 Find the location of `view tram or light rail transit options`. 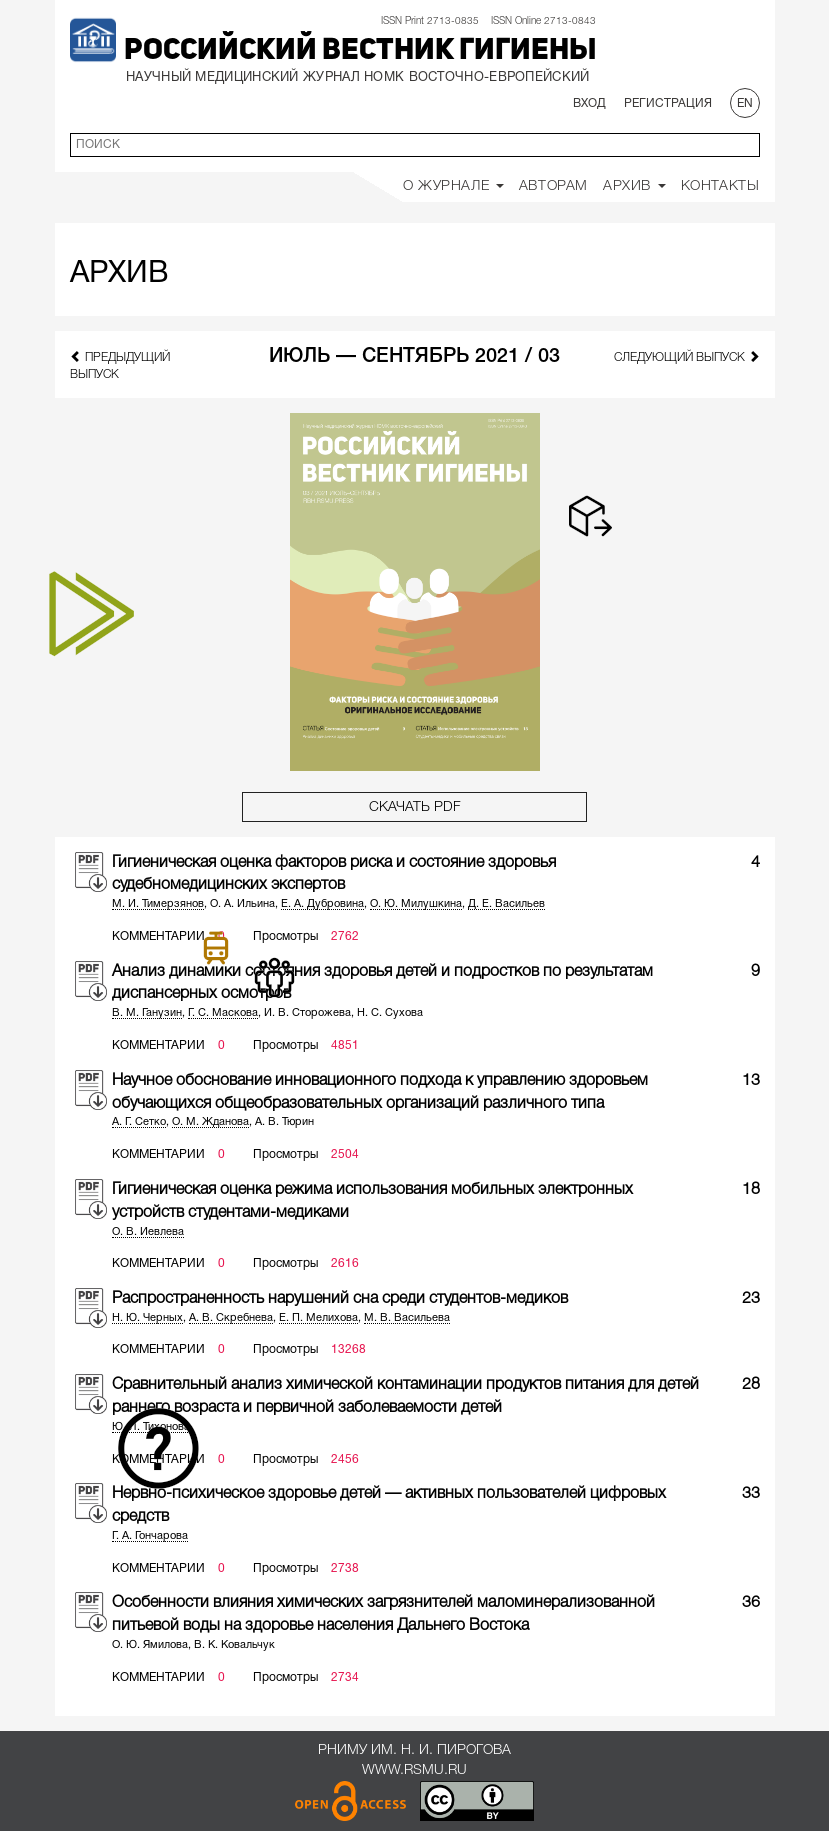

view tram or light rail transit options is located at coordinates (216, 948).